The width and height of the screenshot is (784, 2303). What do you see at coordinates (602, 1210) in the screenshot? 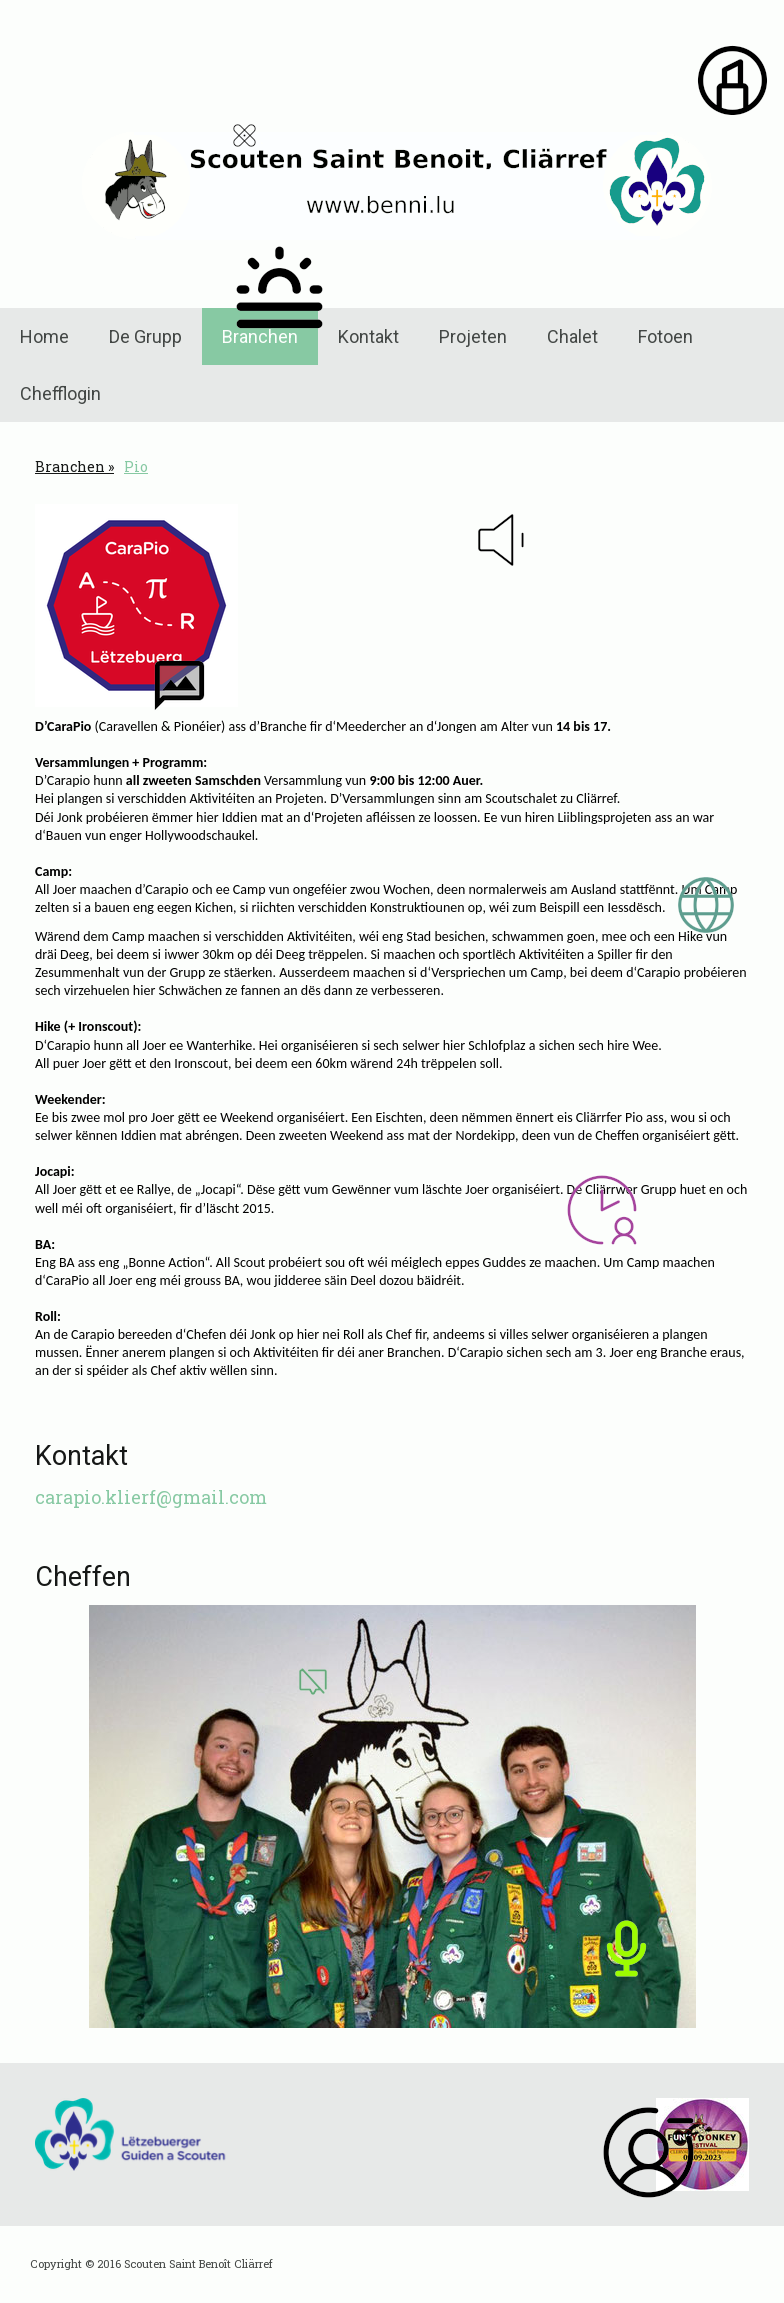
I see `view user's time or availability status` at bounding box center [602, 1210].